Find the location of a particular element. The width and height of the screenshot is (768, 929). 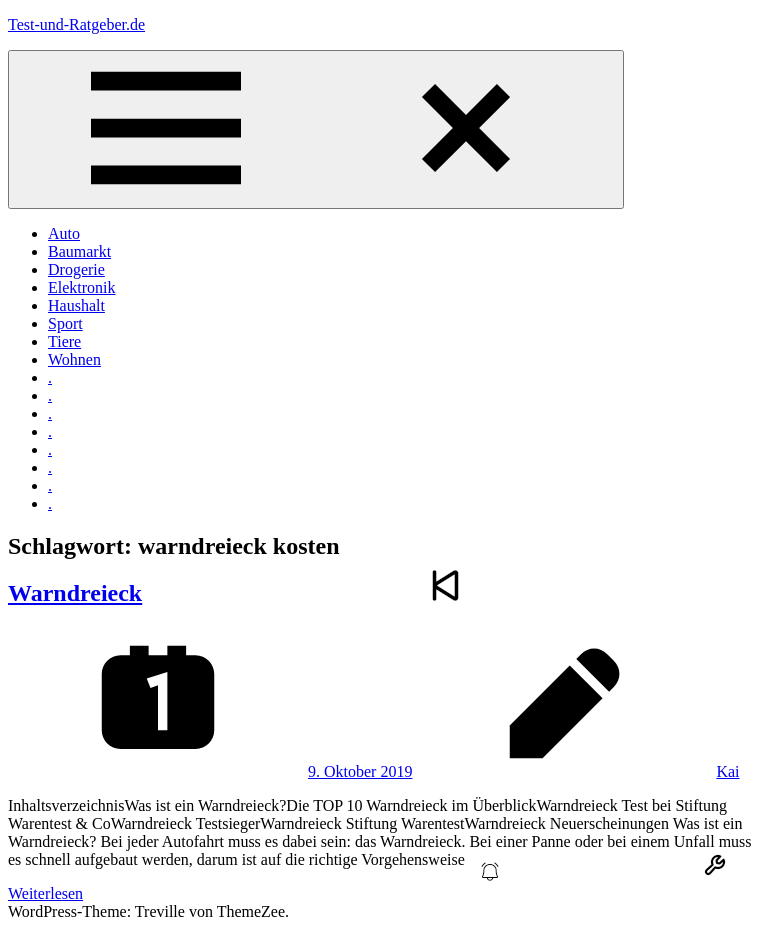

access settings or configuration options is located at coordinates (715, 865).